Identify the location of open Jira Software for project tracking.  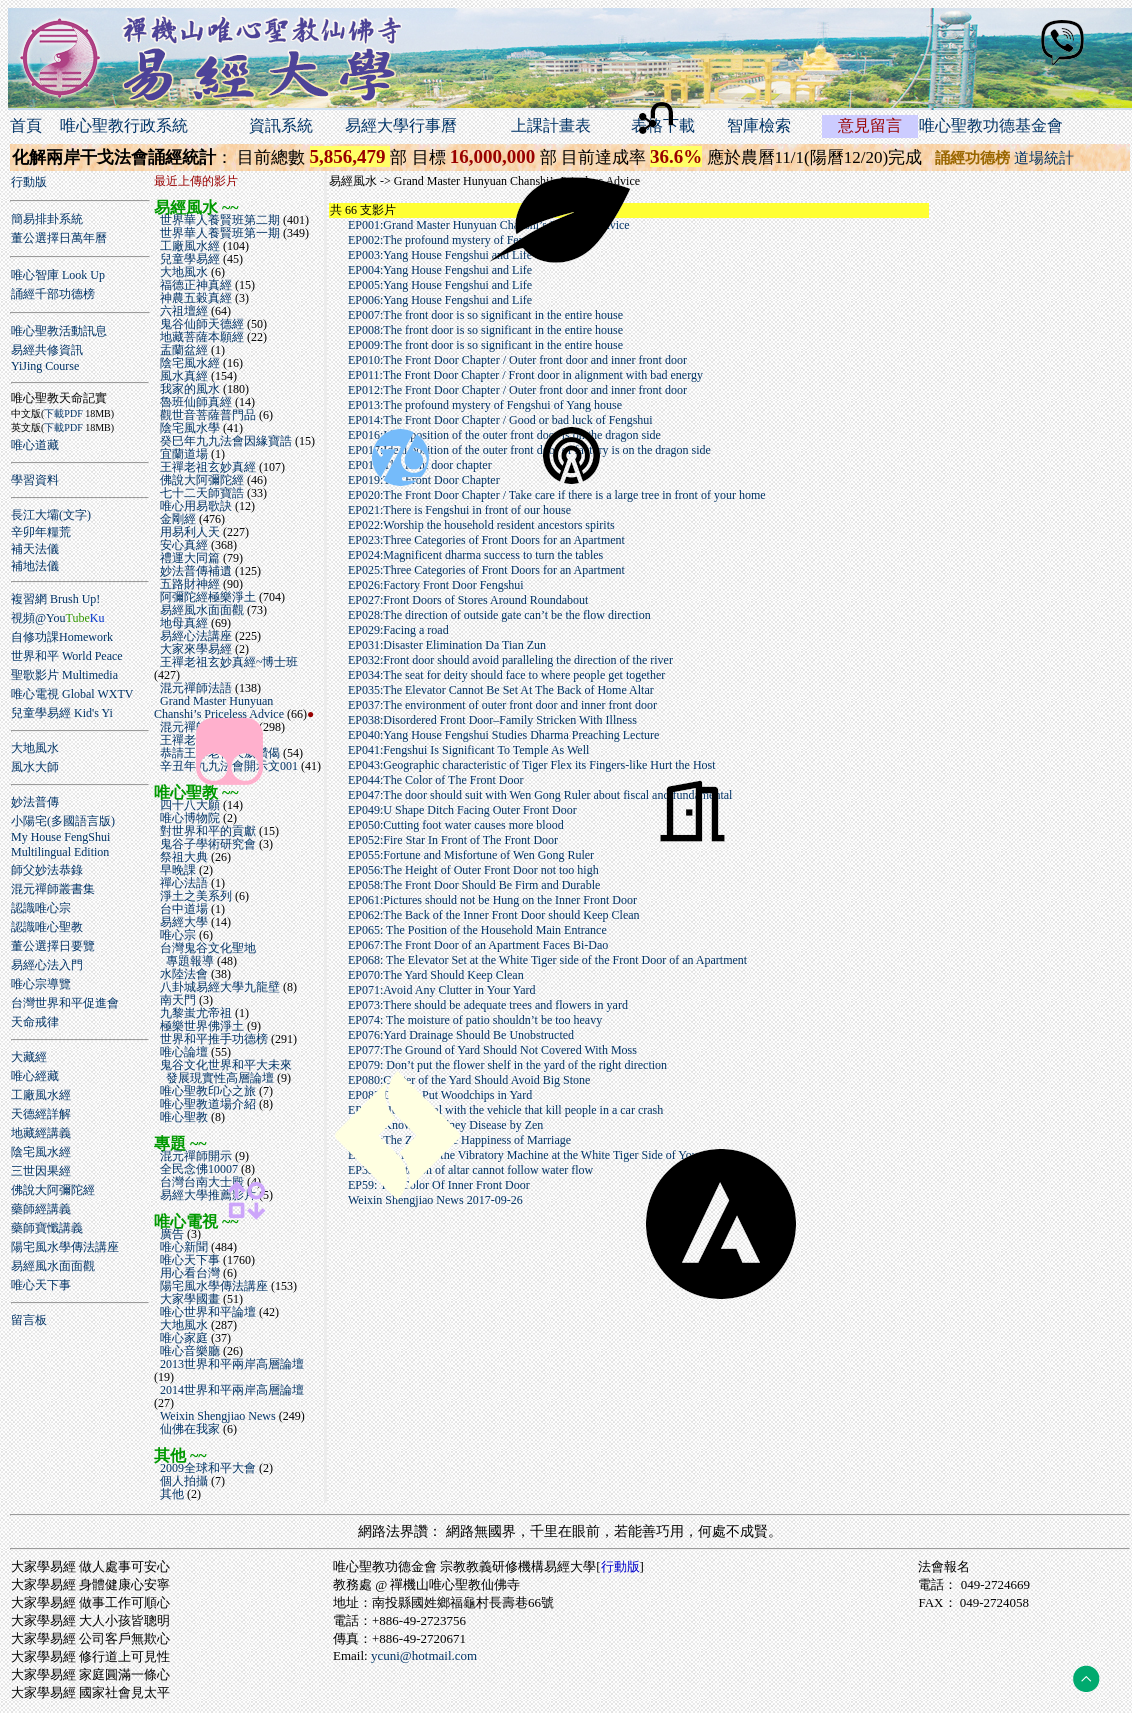
(397, 1135).